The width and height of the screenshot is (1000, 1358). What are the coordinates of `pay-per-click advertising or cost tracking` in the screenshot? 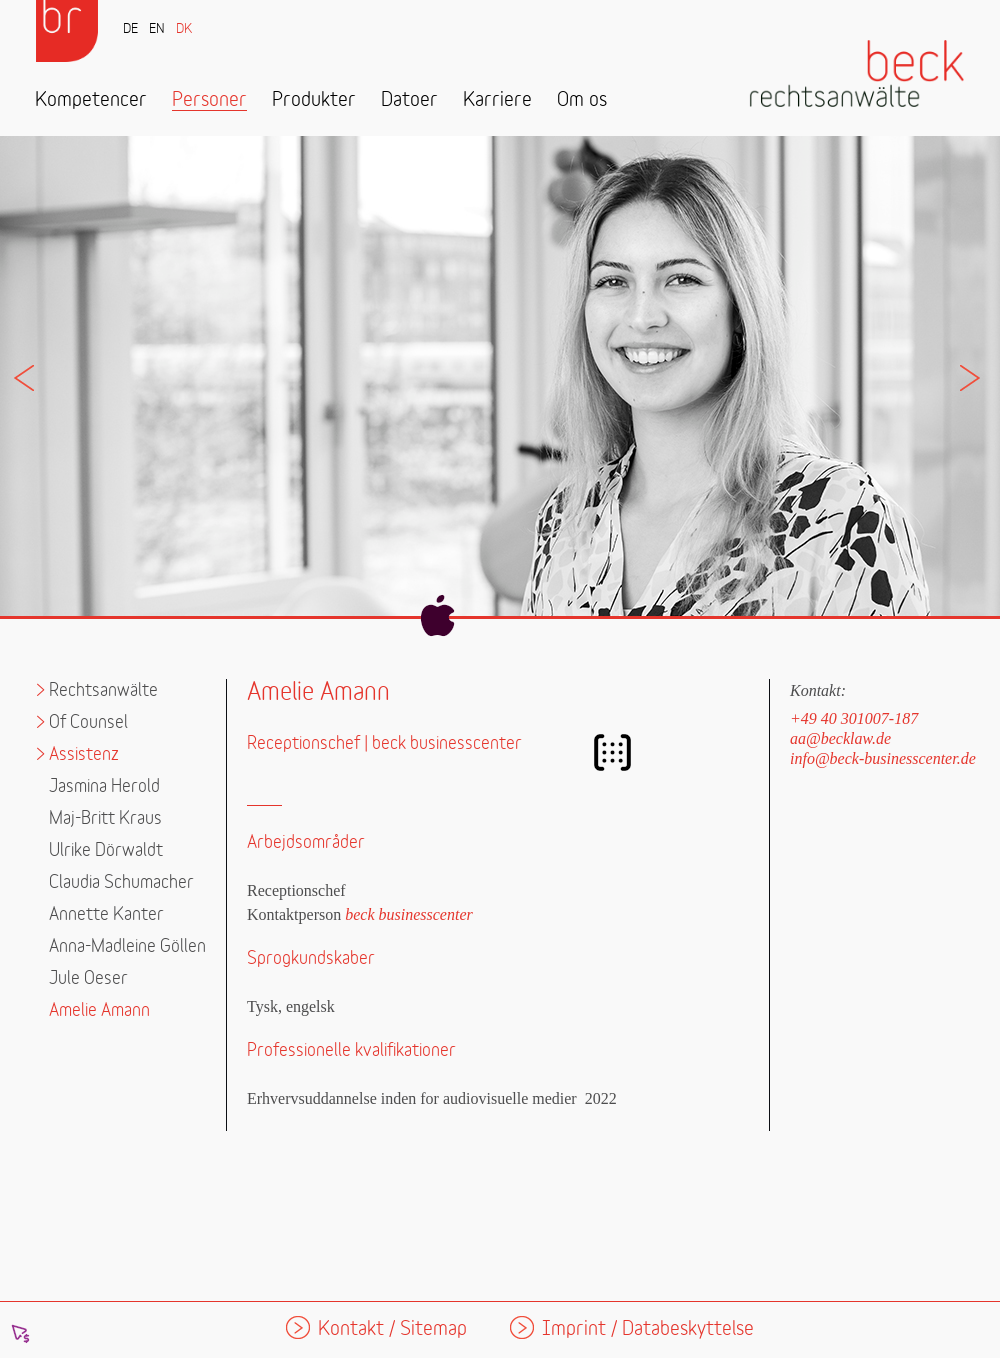 It's located at (20, 1333).